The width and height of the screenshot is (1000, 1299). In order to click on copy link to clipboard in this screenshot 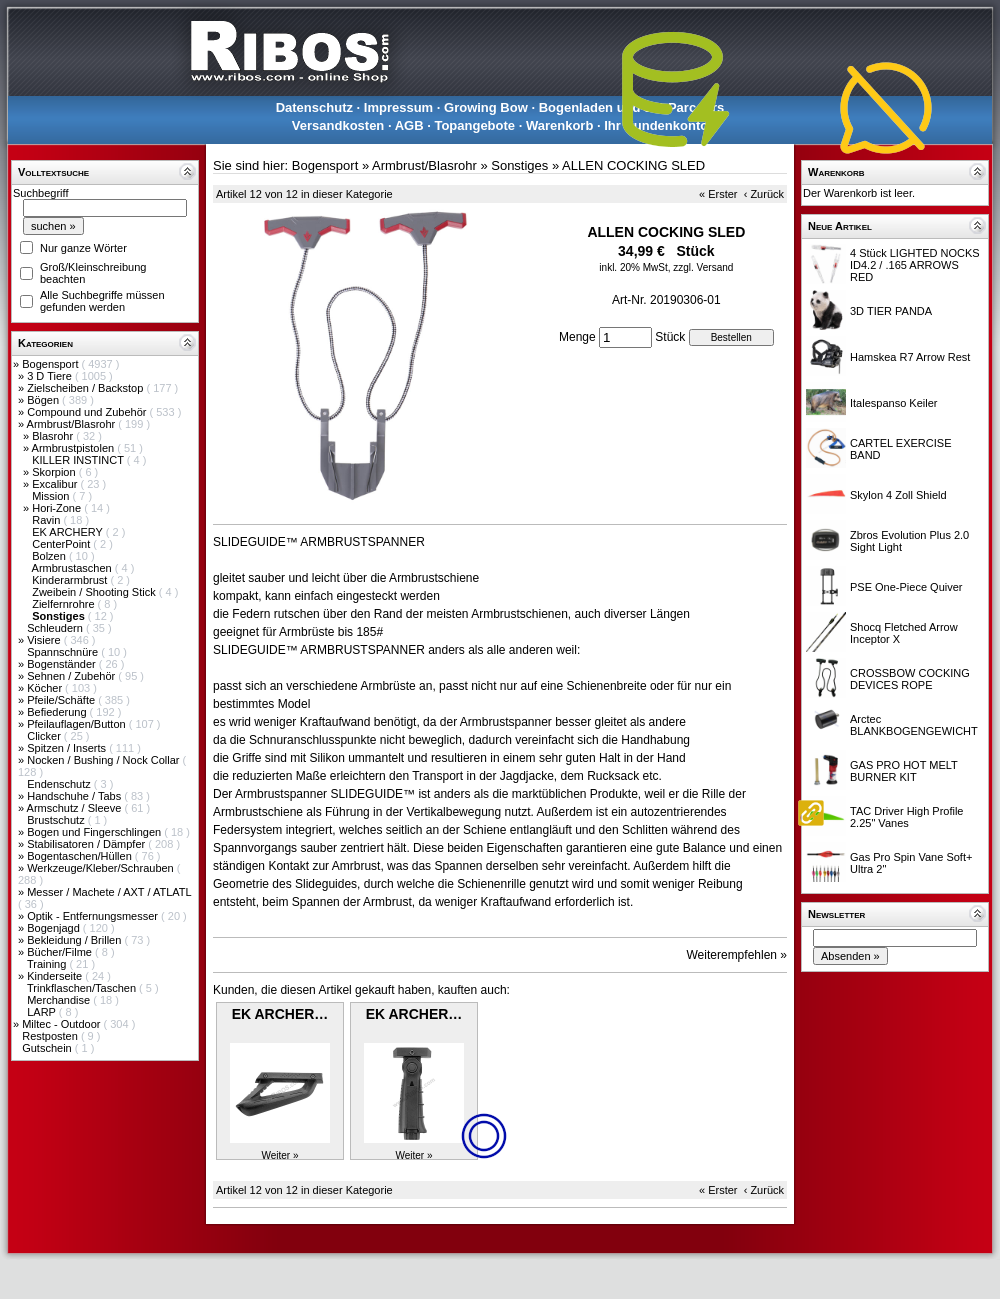, I will do `click(811, 813)`.